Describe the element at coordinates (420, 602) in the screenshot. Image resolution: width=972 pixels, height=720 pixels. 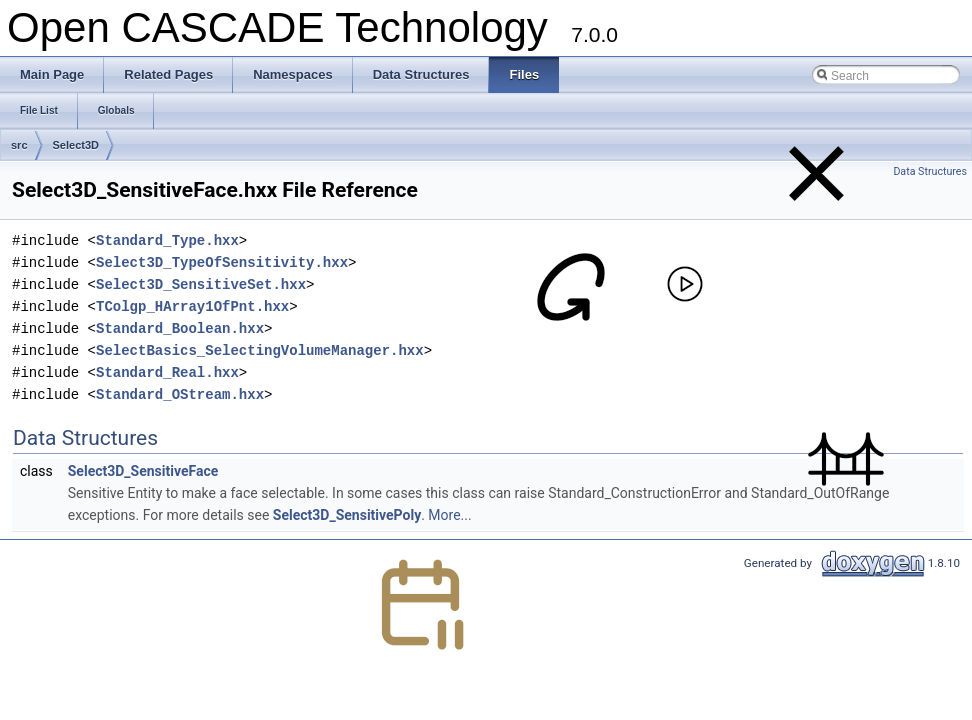
I see `pause a scheduled event` at that location.